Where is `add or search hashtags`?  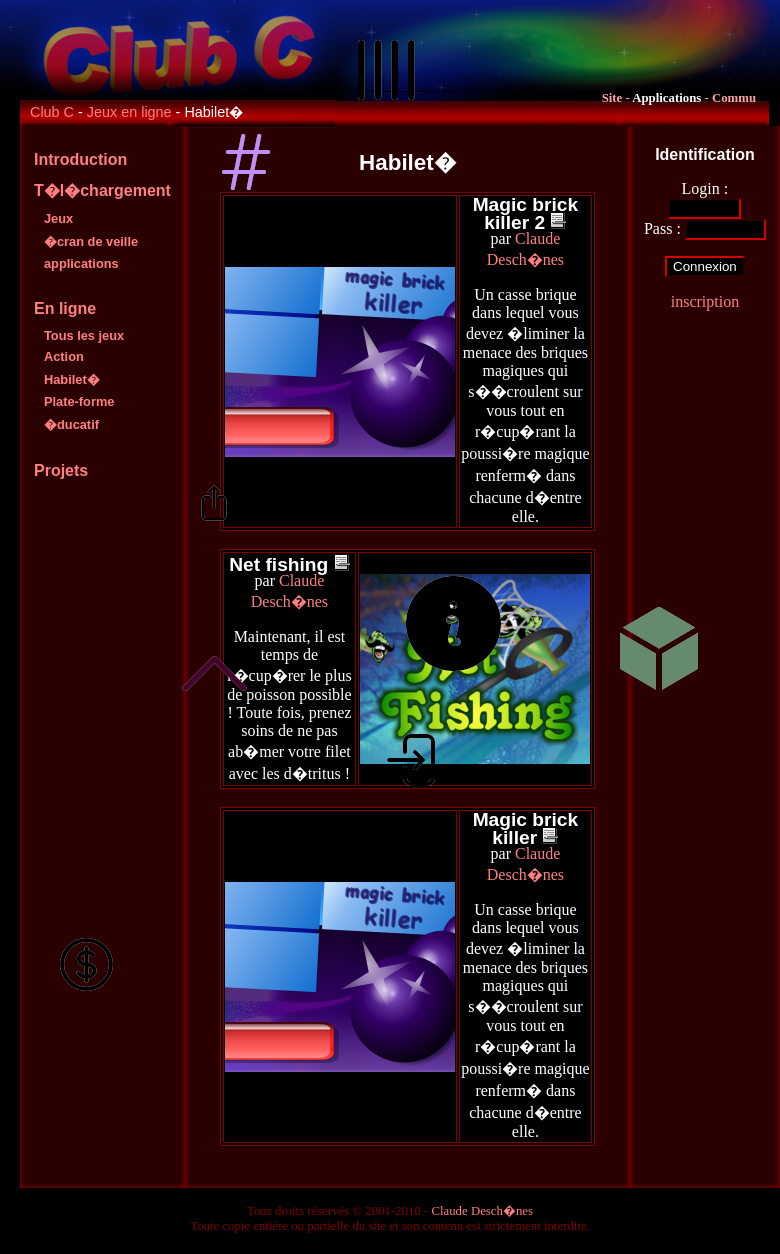
add or search hashtags is located at coordinates (246, 162).